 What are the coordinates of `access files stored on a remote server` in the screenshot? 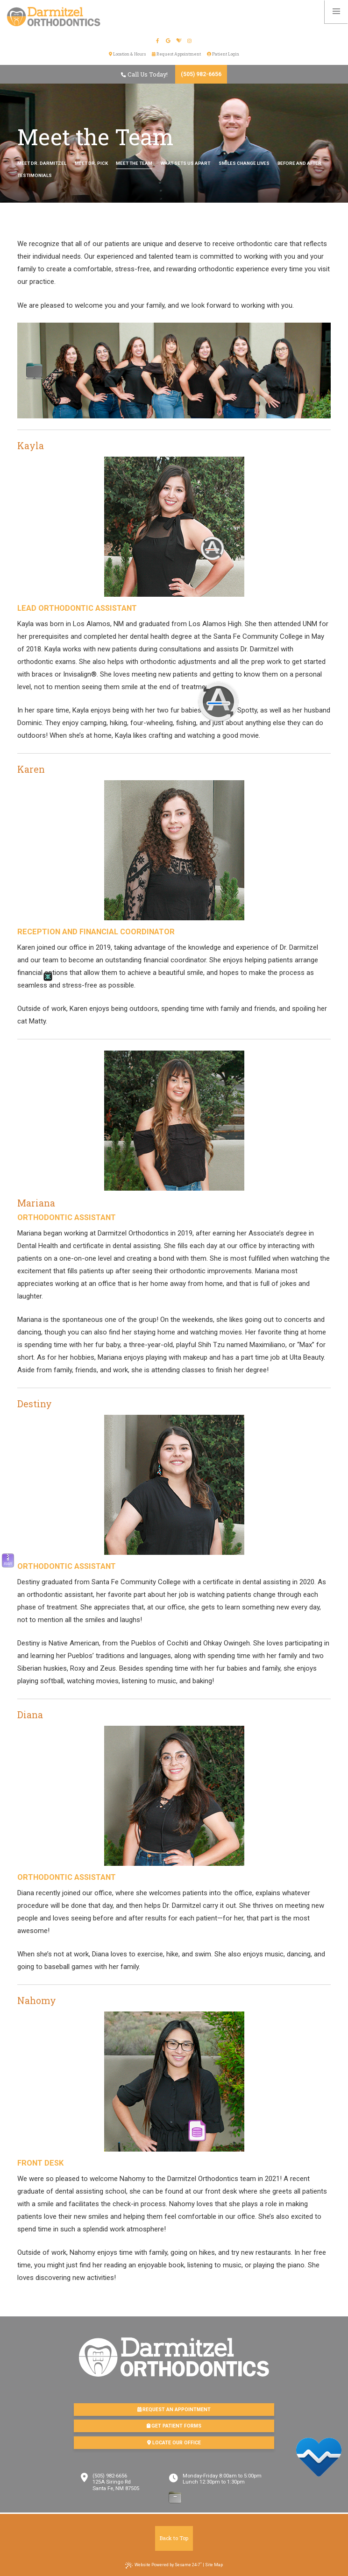 It's located at (34, 371).